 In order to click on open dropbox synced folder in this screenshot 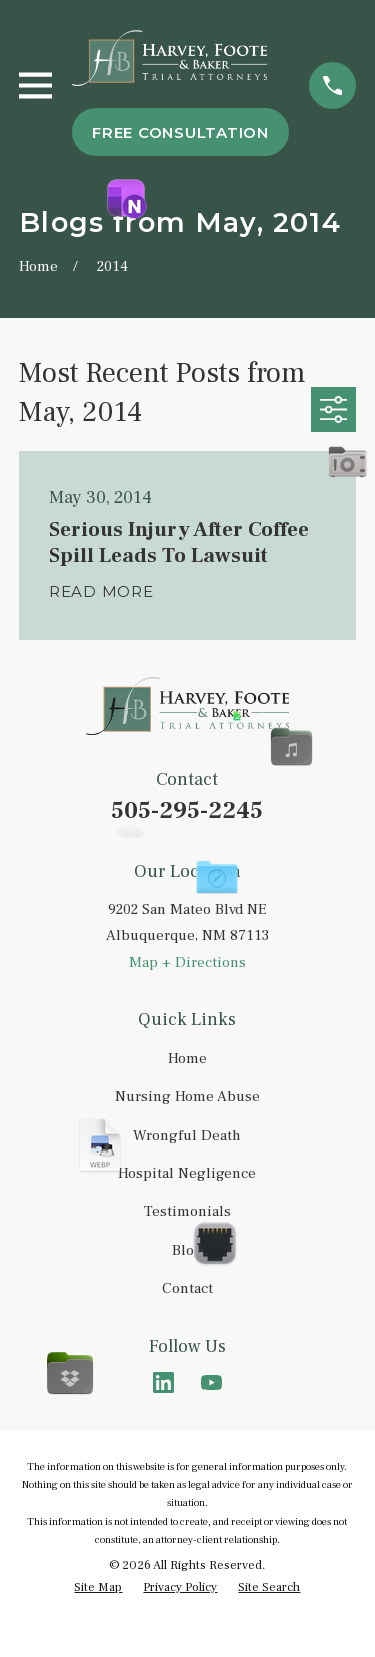, I will do `click(70, 1373)`.